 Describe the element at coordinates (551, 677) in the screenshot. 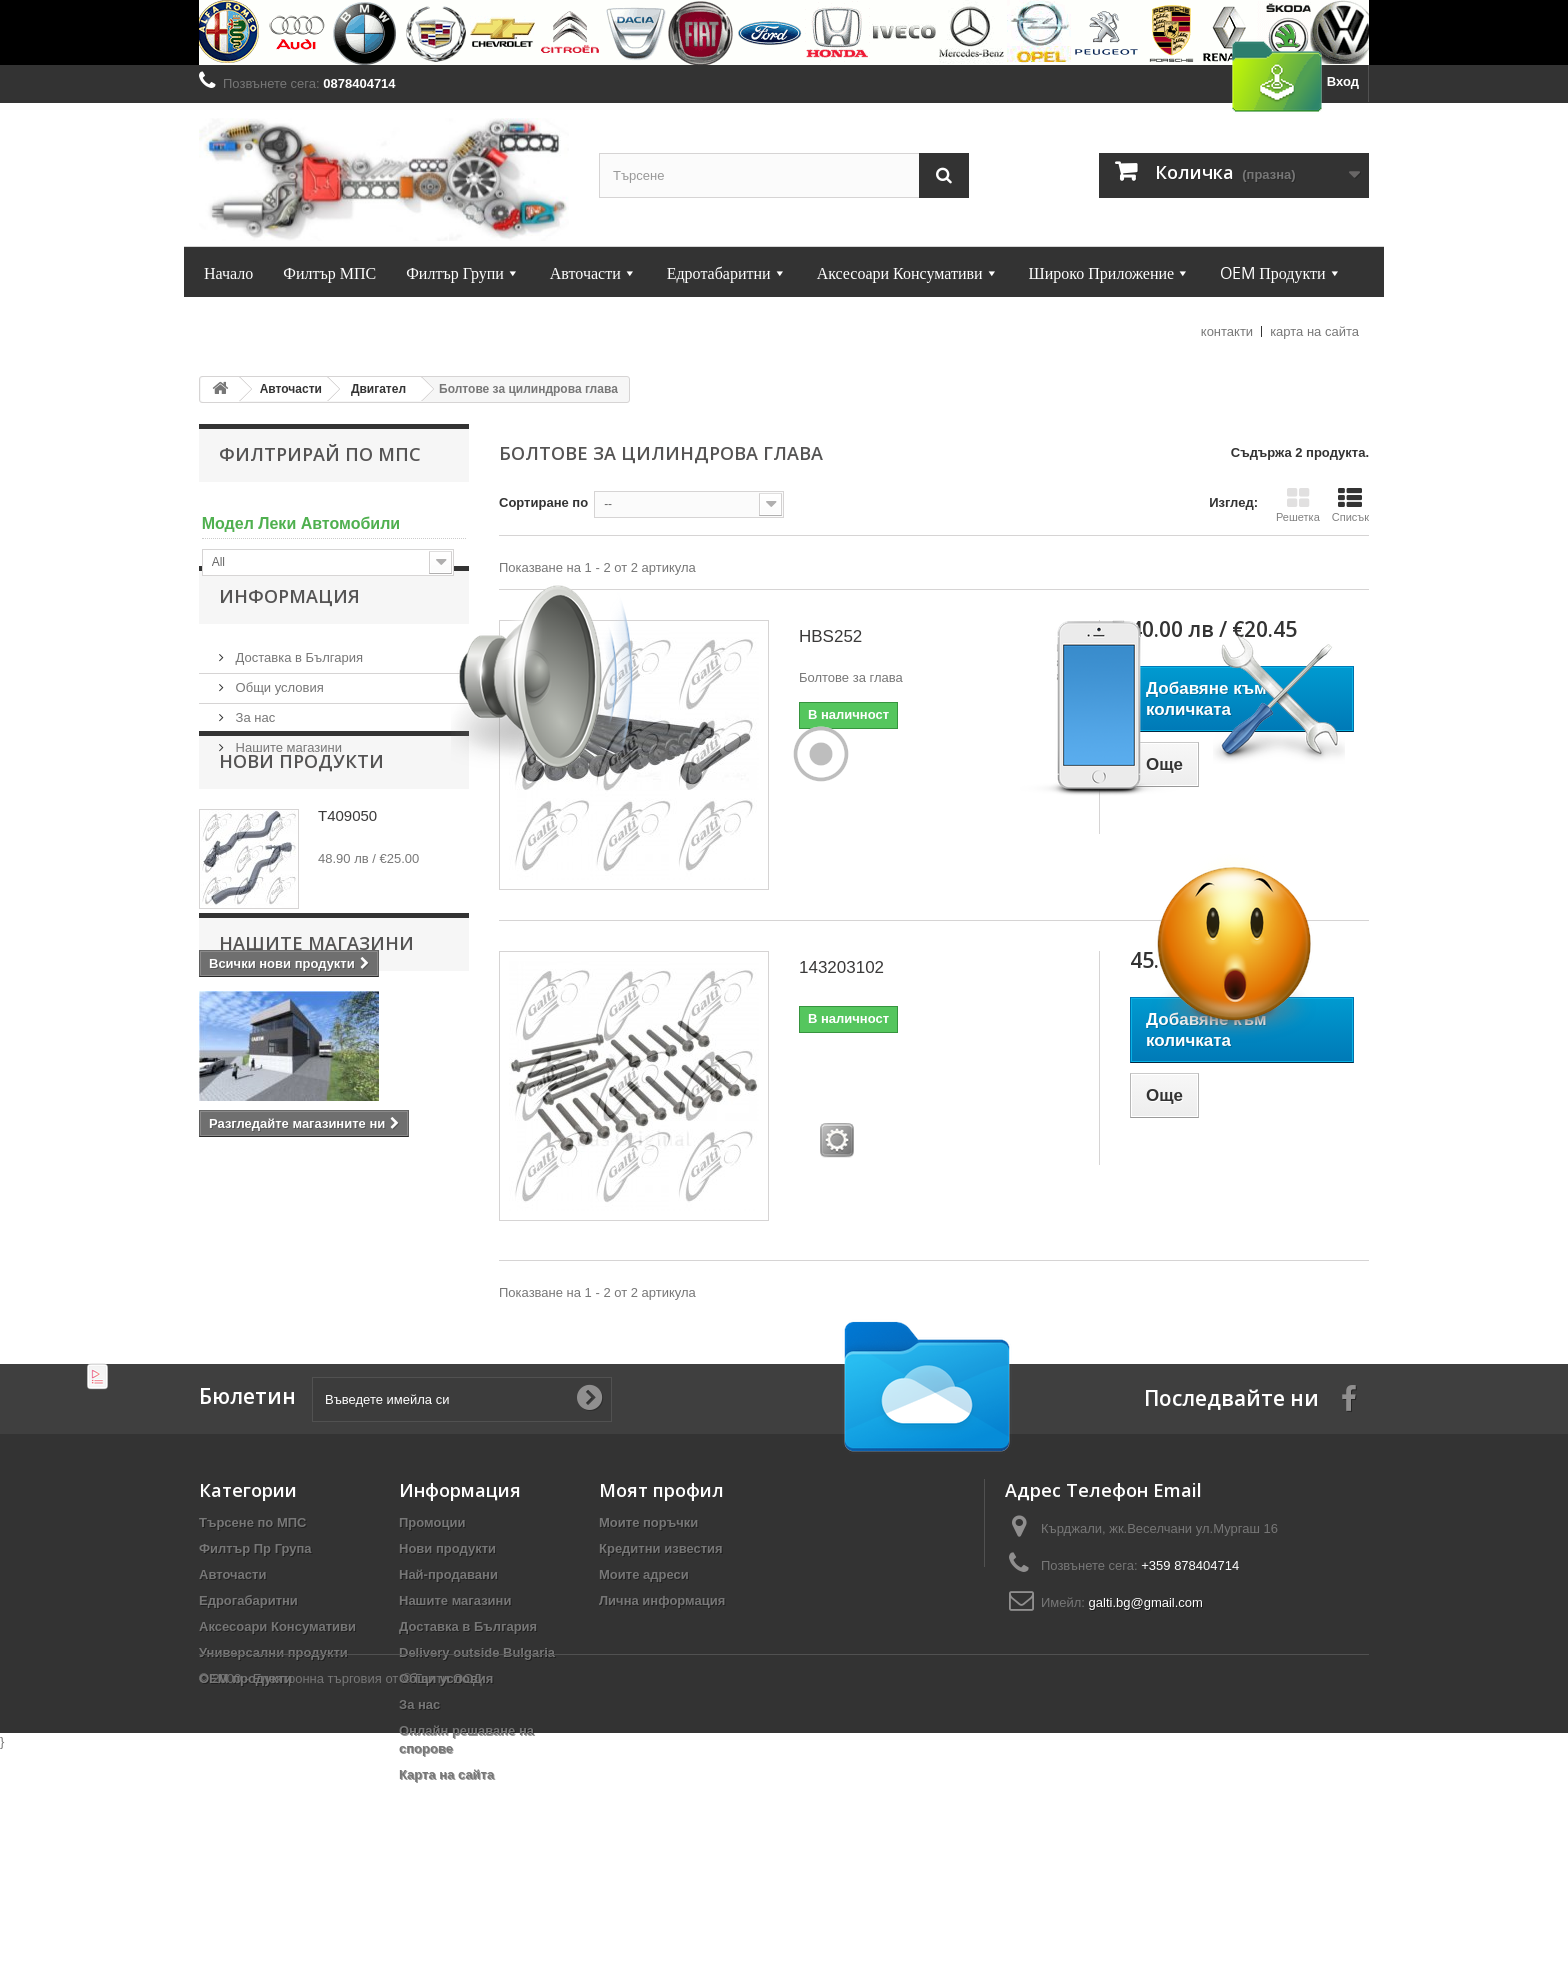

I see `indicates medium volume level` at that location.